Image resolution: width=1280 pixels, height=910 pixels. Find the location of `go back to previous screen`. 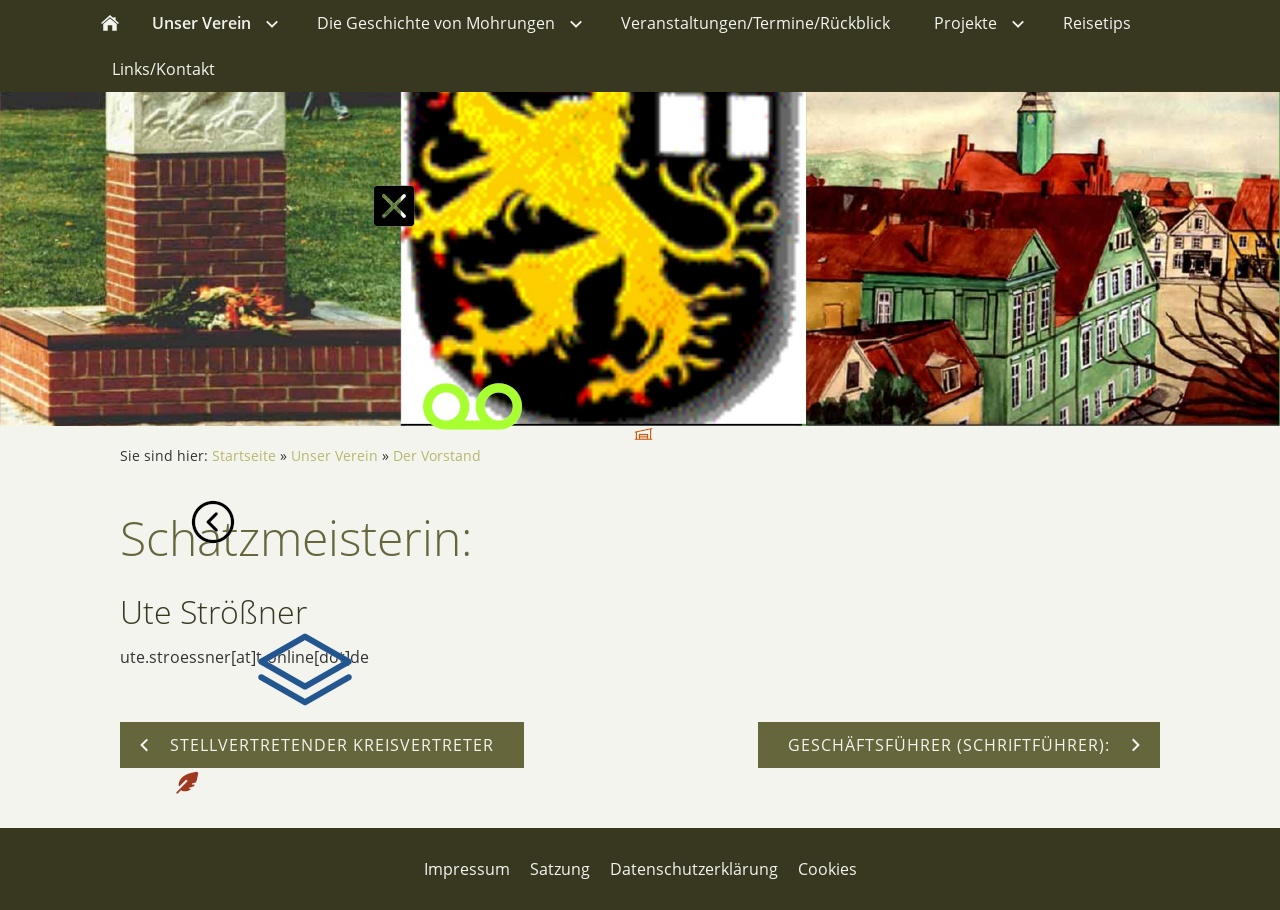

go back to previous screen is located at coordinates (213, 522).